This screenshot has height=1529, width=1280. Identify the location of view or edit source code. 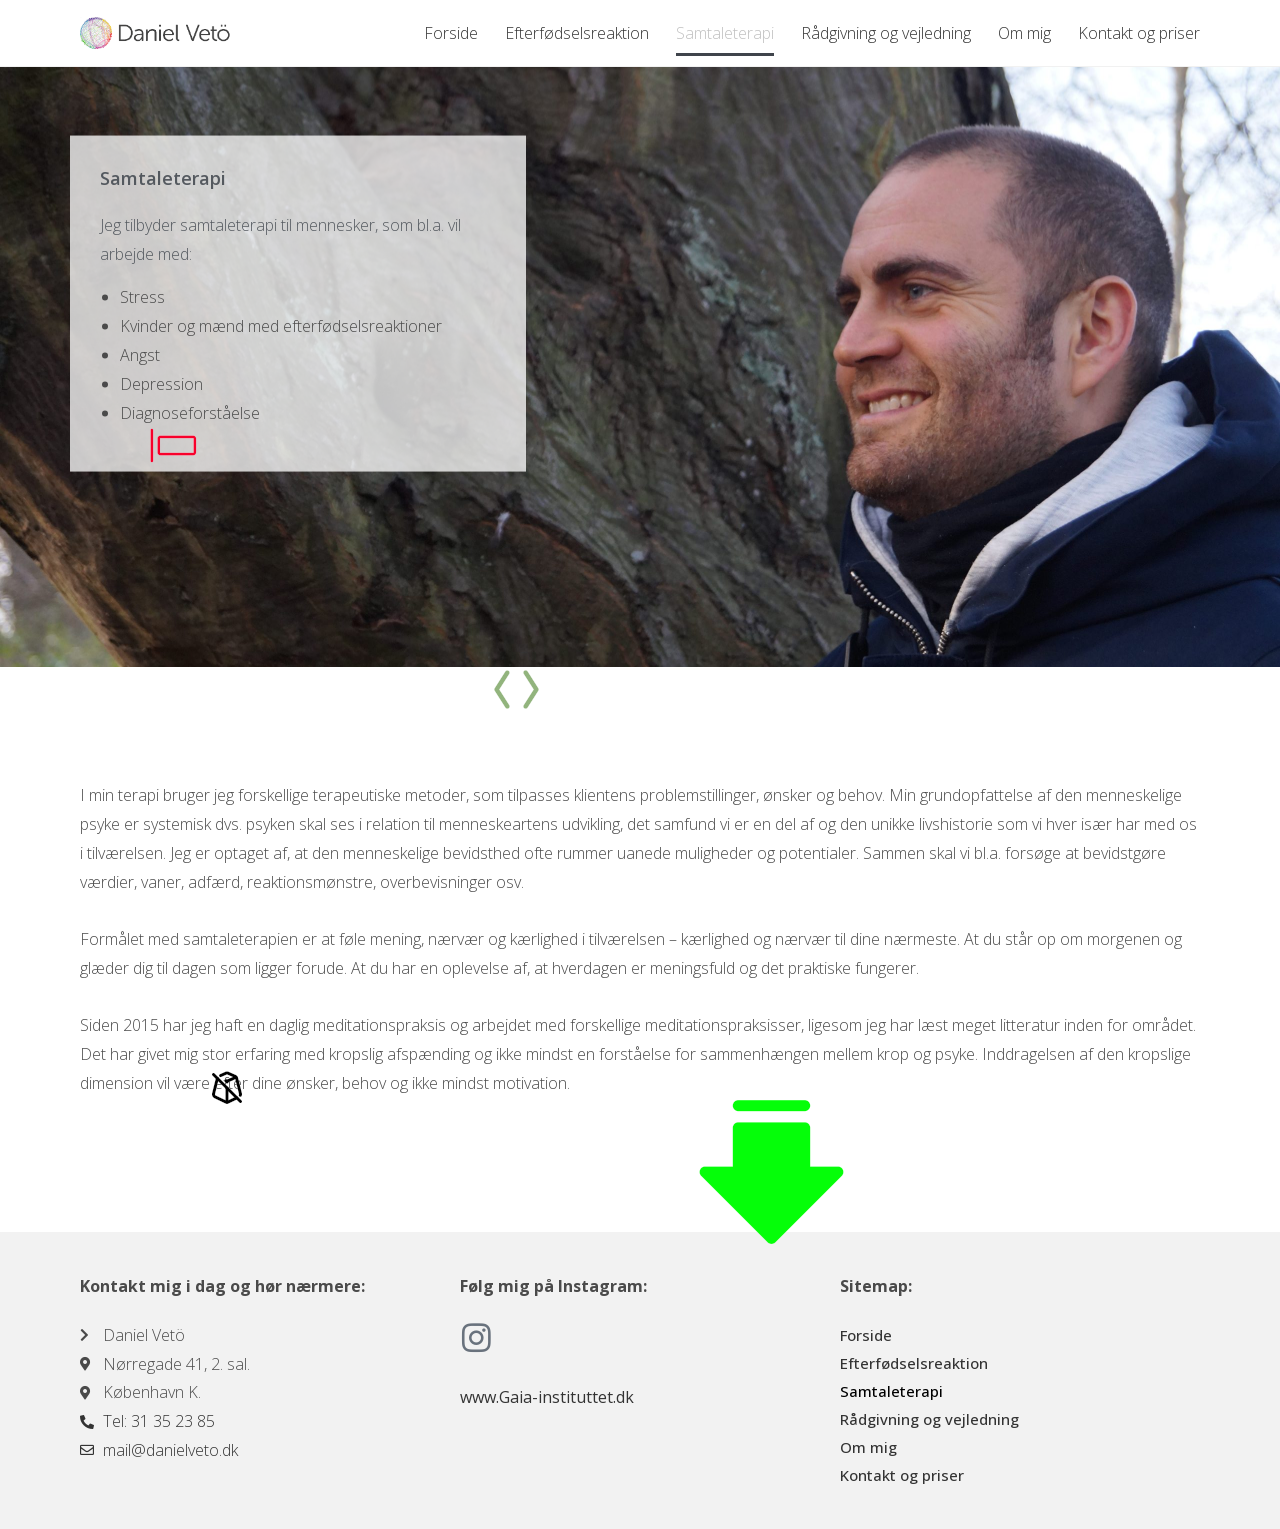
(516, 689).